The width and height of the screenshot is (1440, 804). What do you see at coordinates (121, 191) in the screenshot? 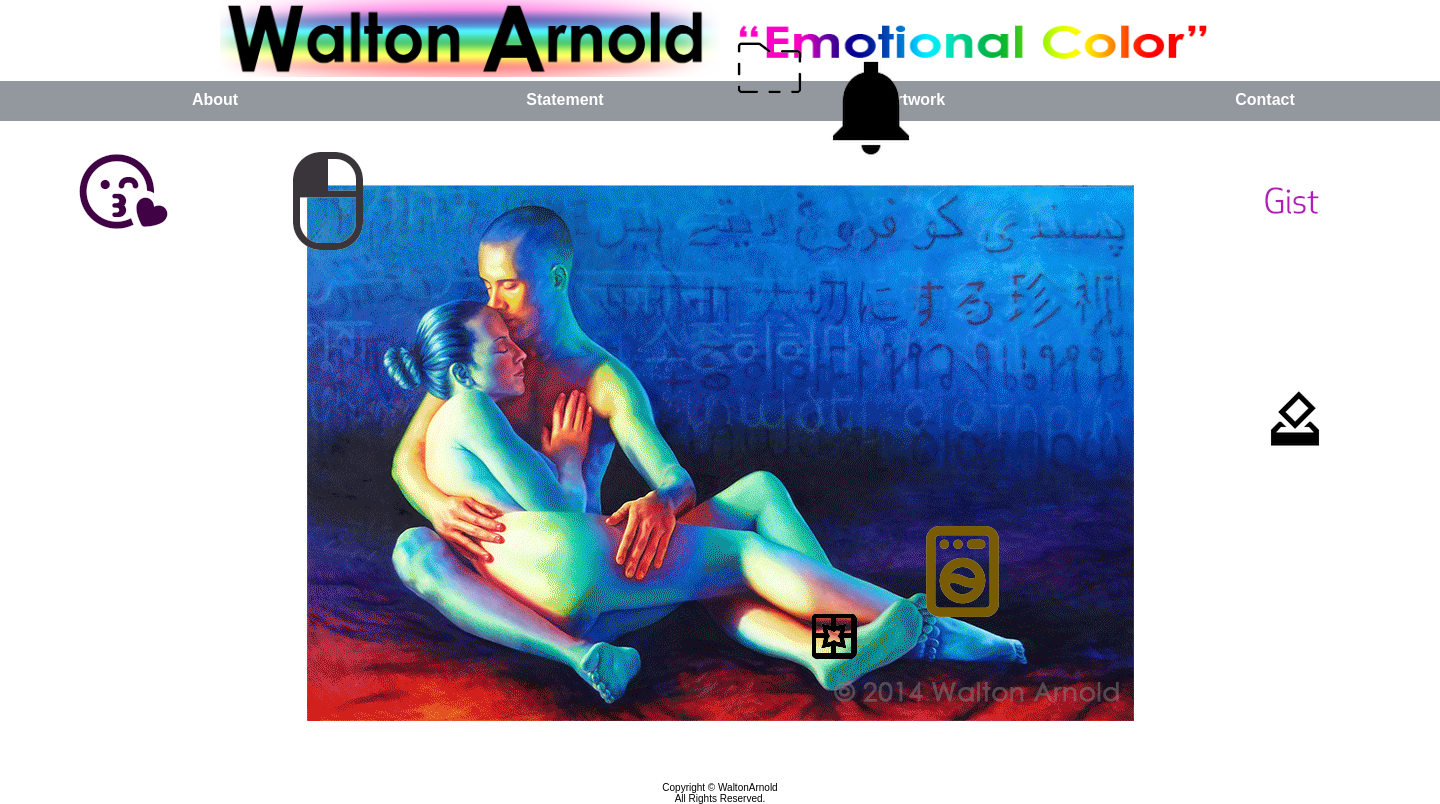
I see `send a kiss or flirty reaction` at bounding box center [121, 191].